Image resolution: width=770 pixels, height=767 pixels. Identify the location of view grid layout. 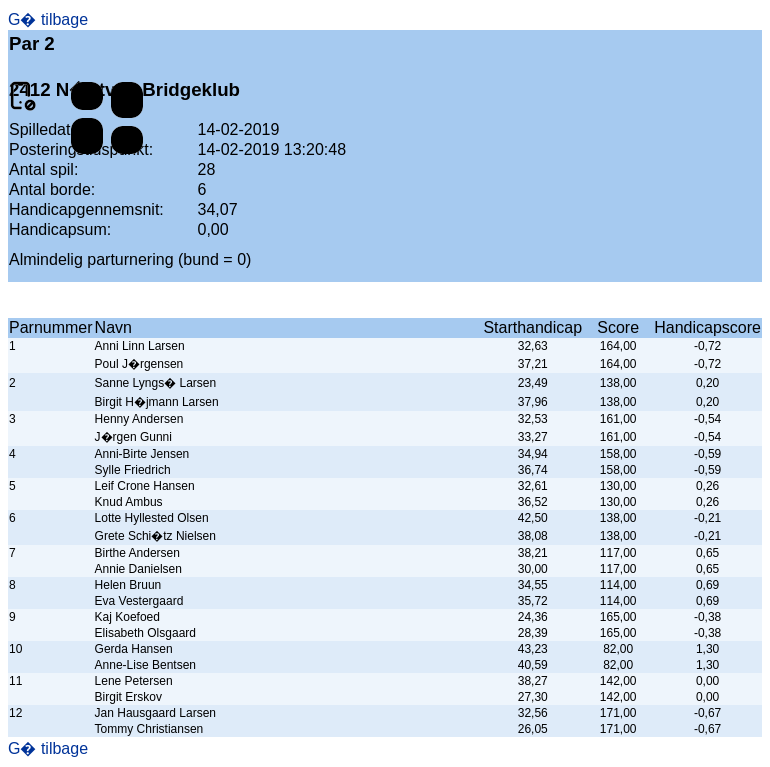
(107, 118).